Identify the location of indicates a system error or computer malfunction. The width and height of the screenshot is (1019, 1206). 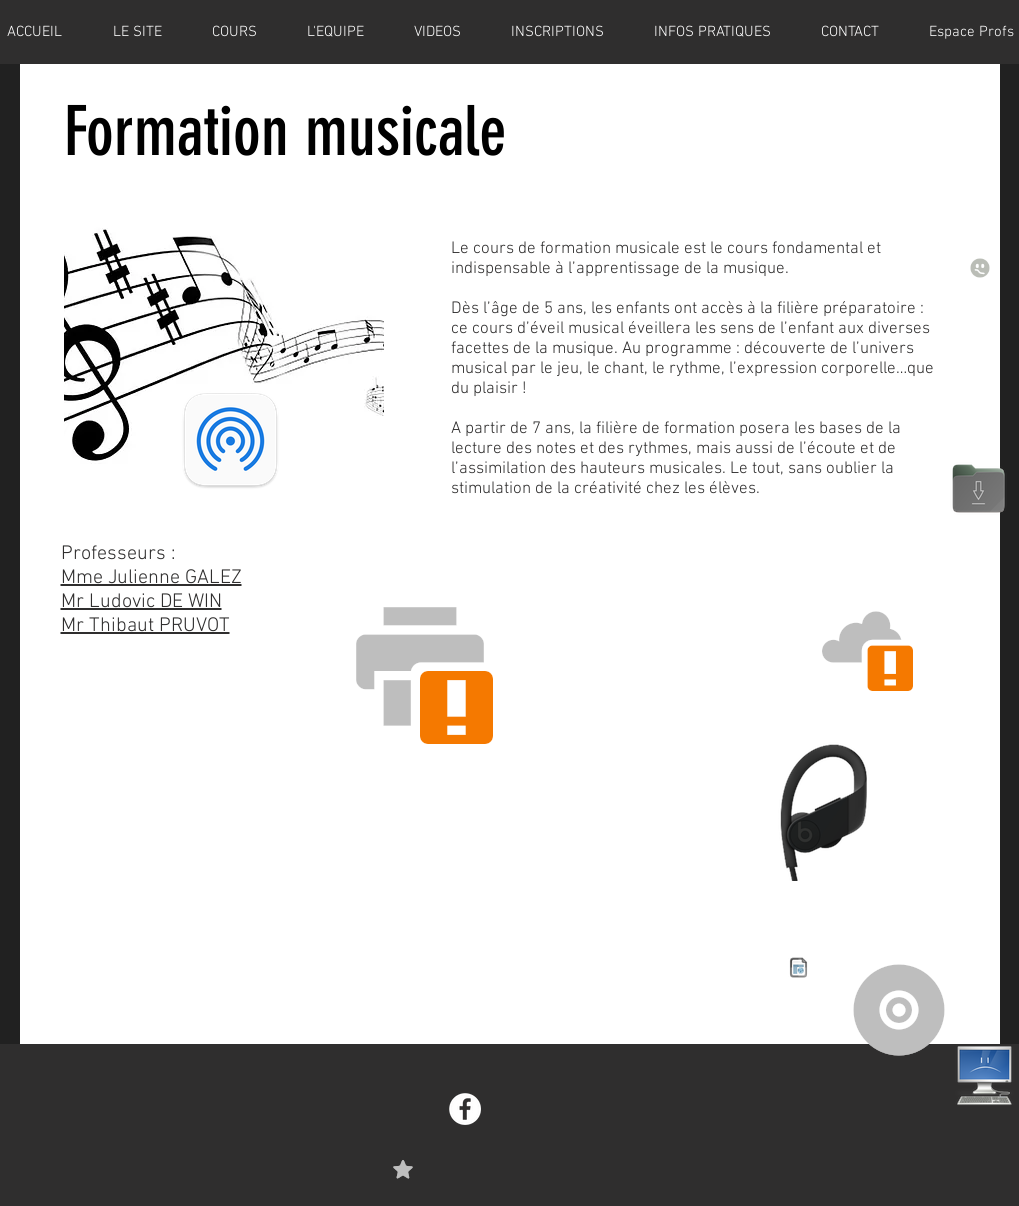
(984, 1076).